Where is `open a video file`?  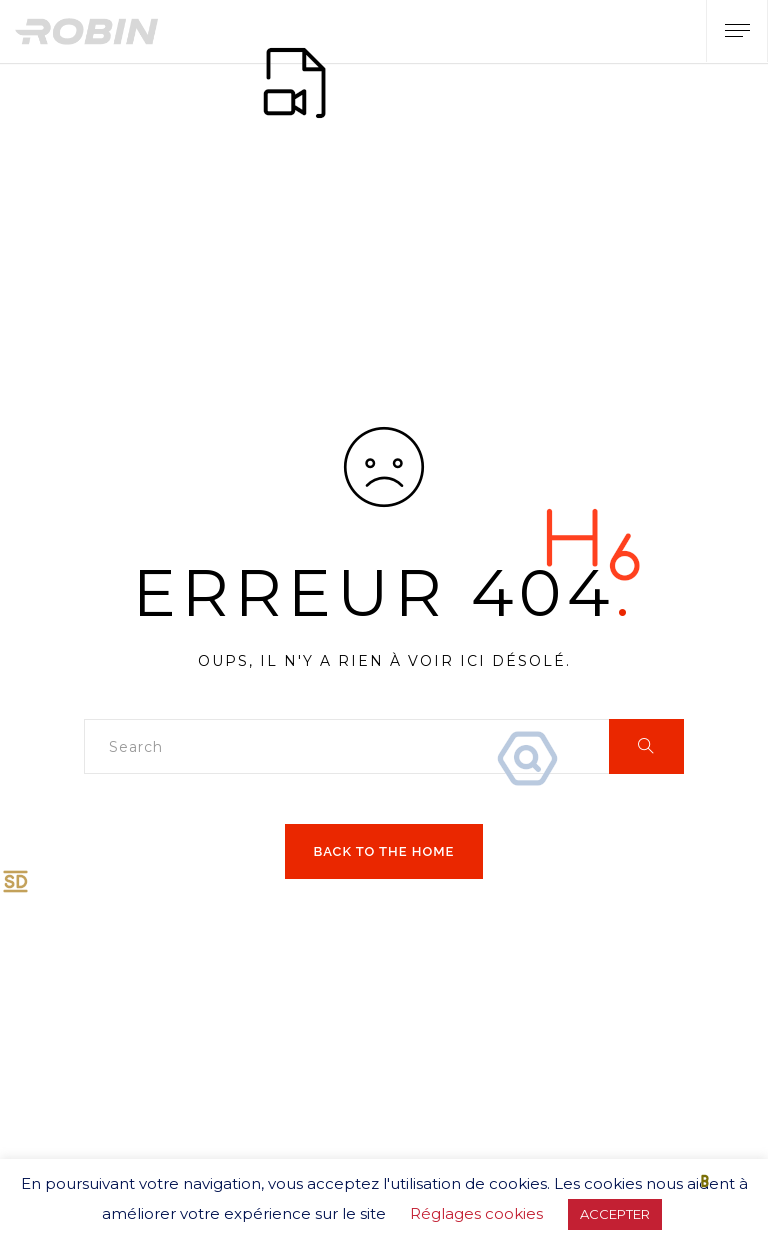 open a video file is located at coordinates (296, 83).